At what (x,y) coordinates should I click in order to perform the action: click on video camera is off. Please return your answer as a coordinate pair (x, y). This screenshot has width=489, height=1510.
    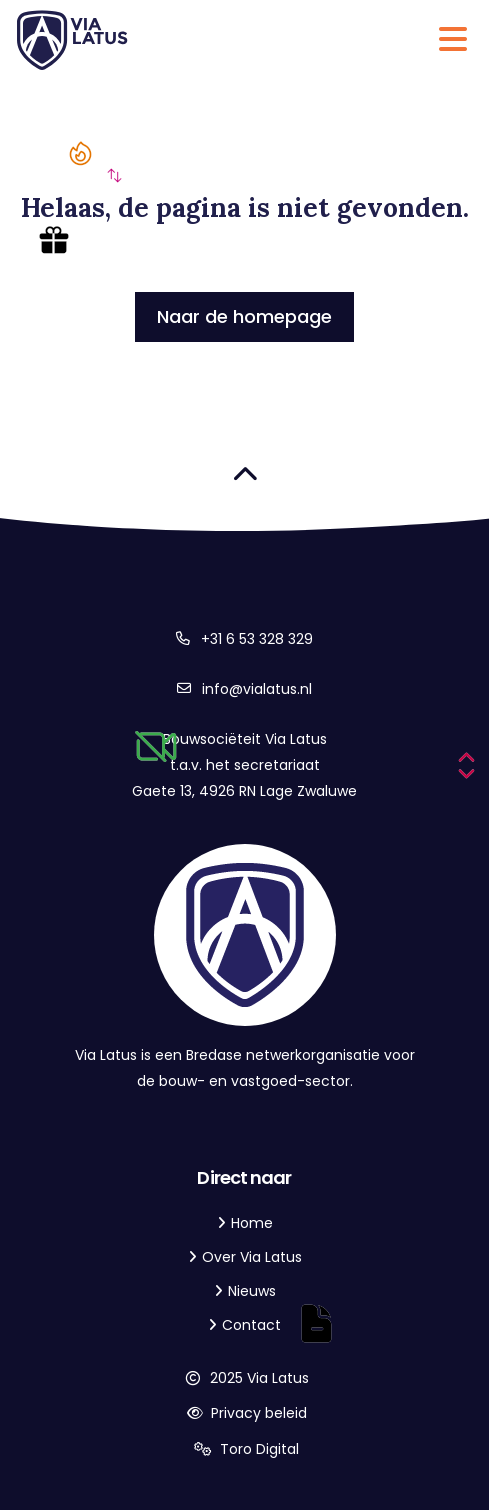
    Looking at the image, I should click on (156, 746).